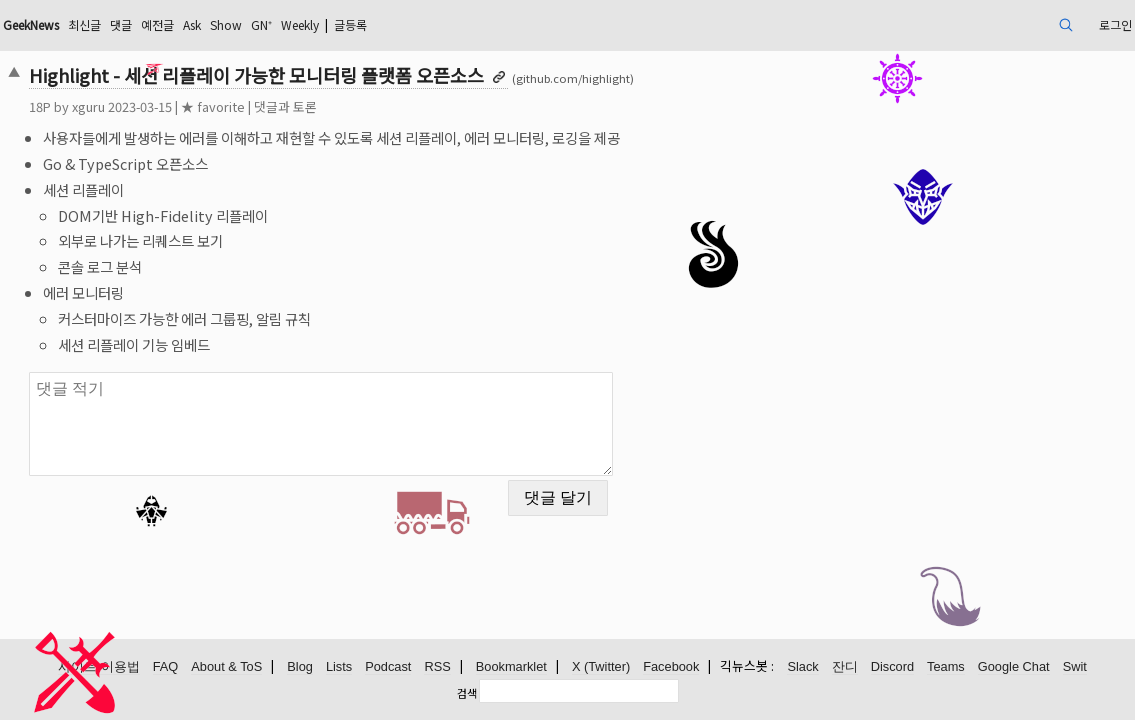 This screenshot has height=720, width=1135. What do you see at coordinates (950, 596) in the screenshot?
I see `fox or canine character/avatar selection` at bounding box center [950, 596].